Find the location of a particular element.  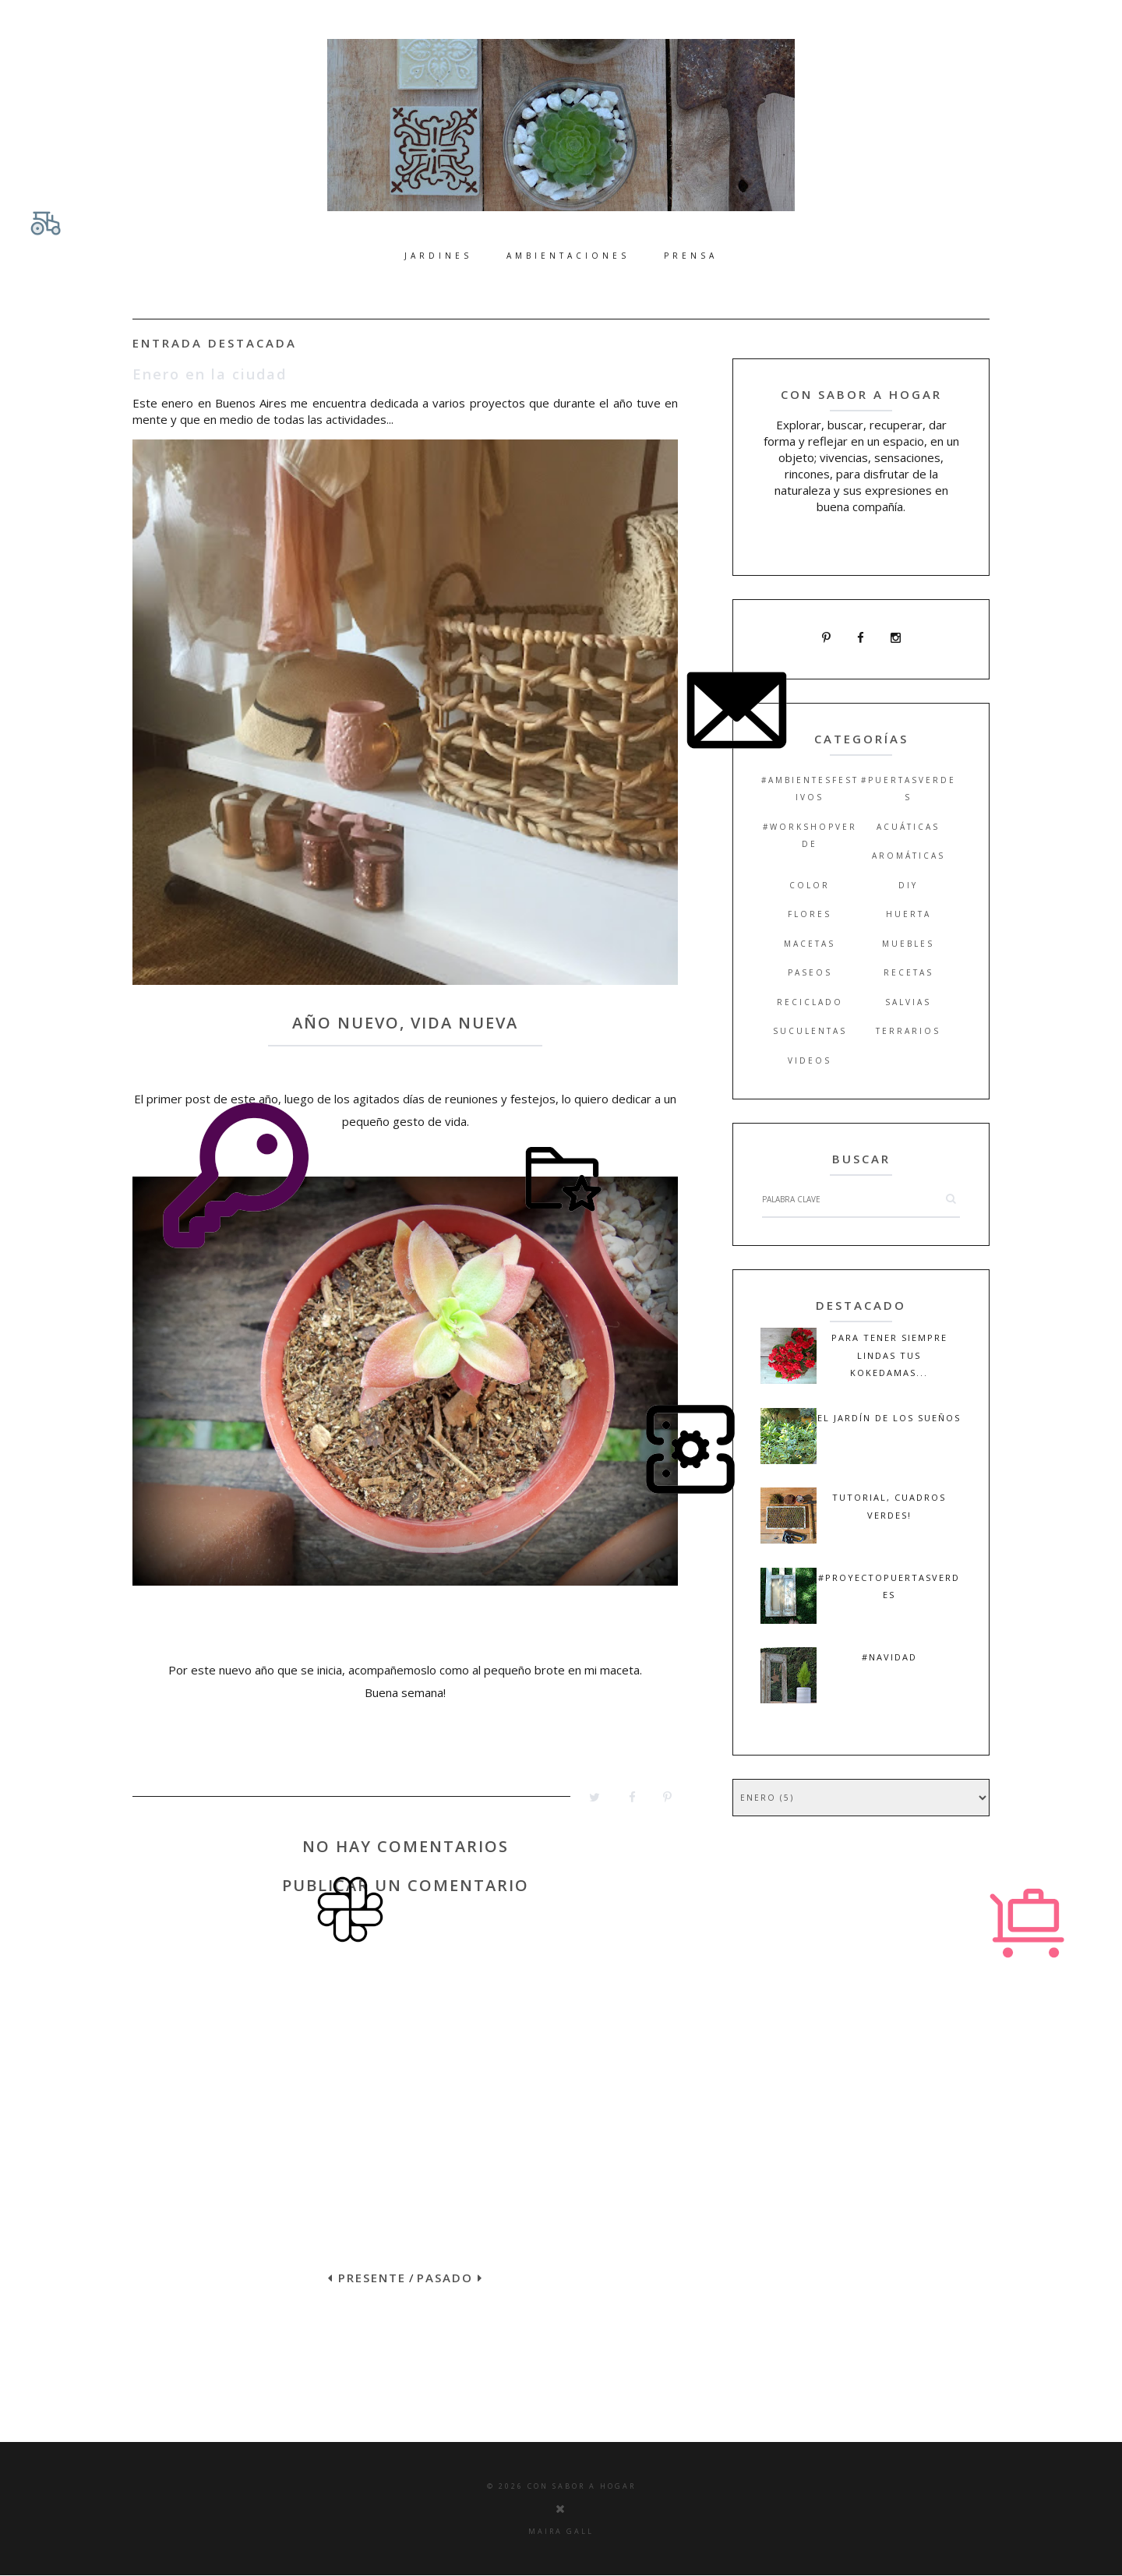

open Slack messaging app is located at coordinates (350, 1909).